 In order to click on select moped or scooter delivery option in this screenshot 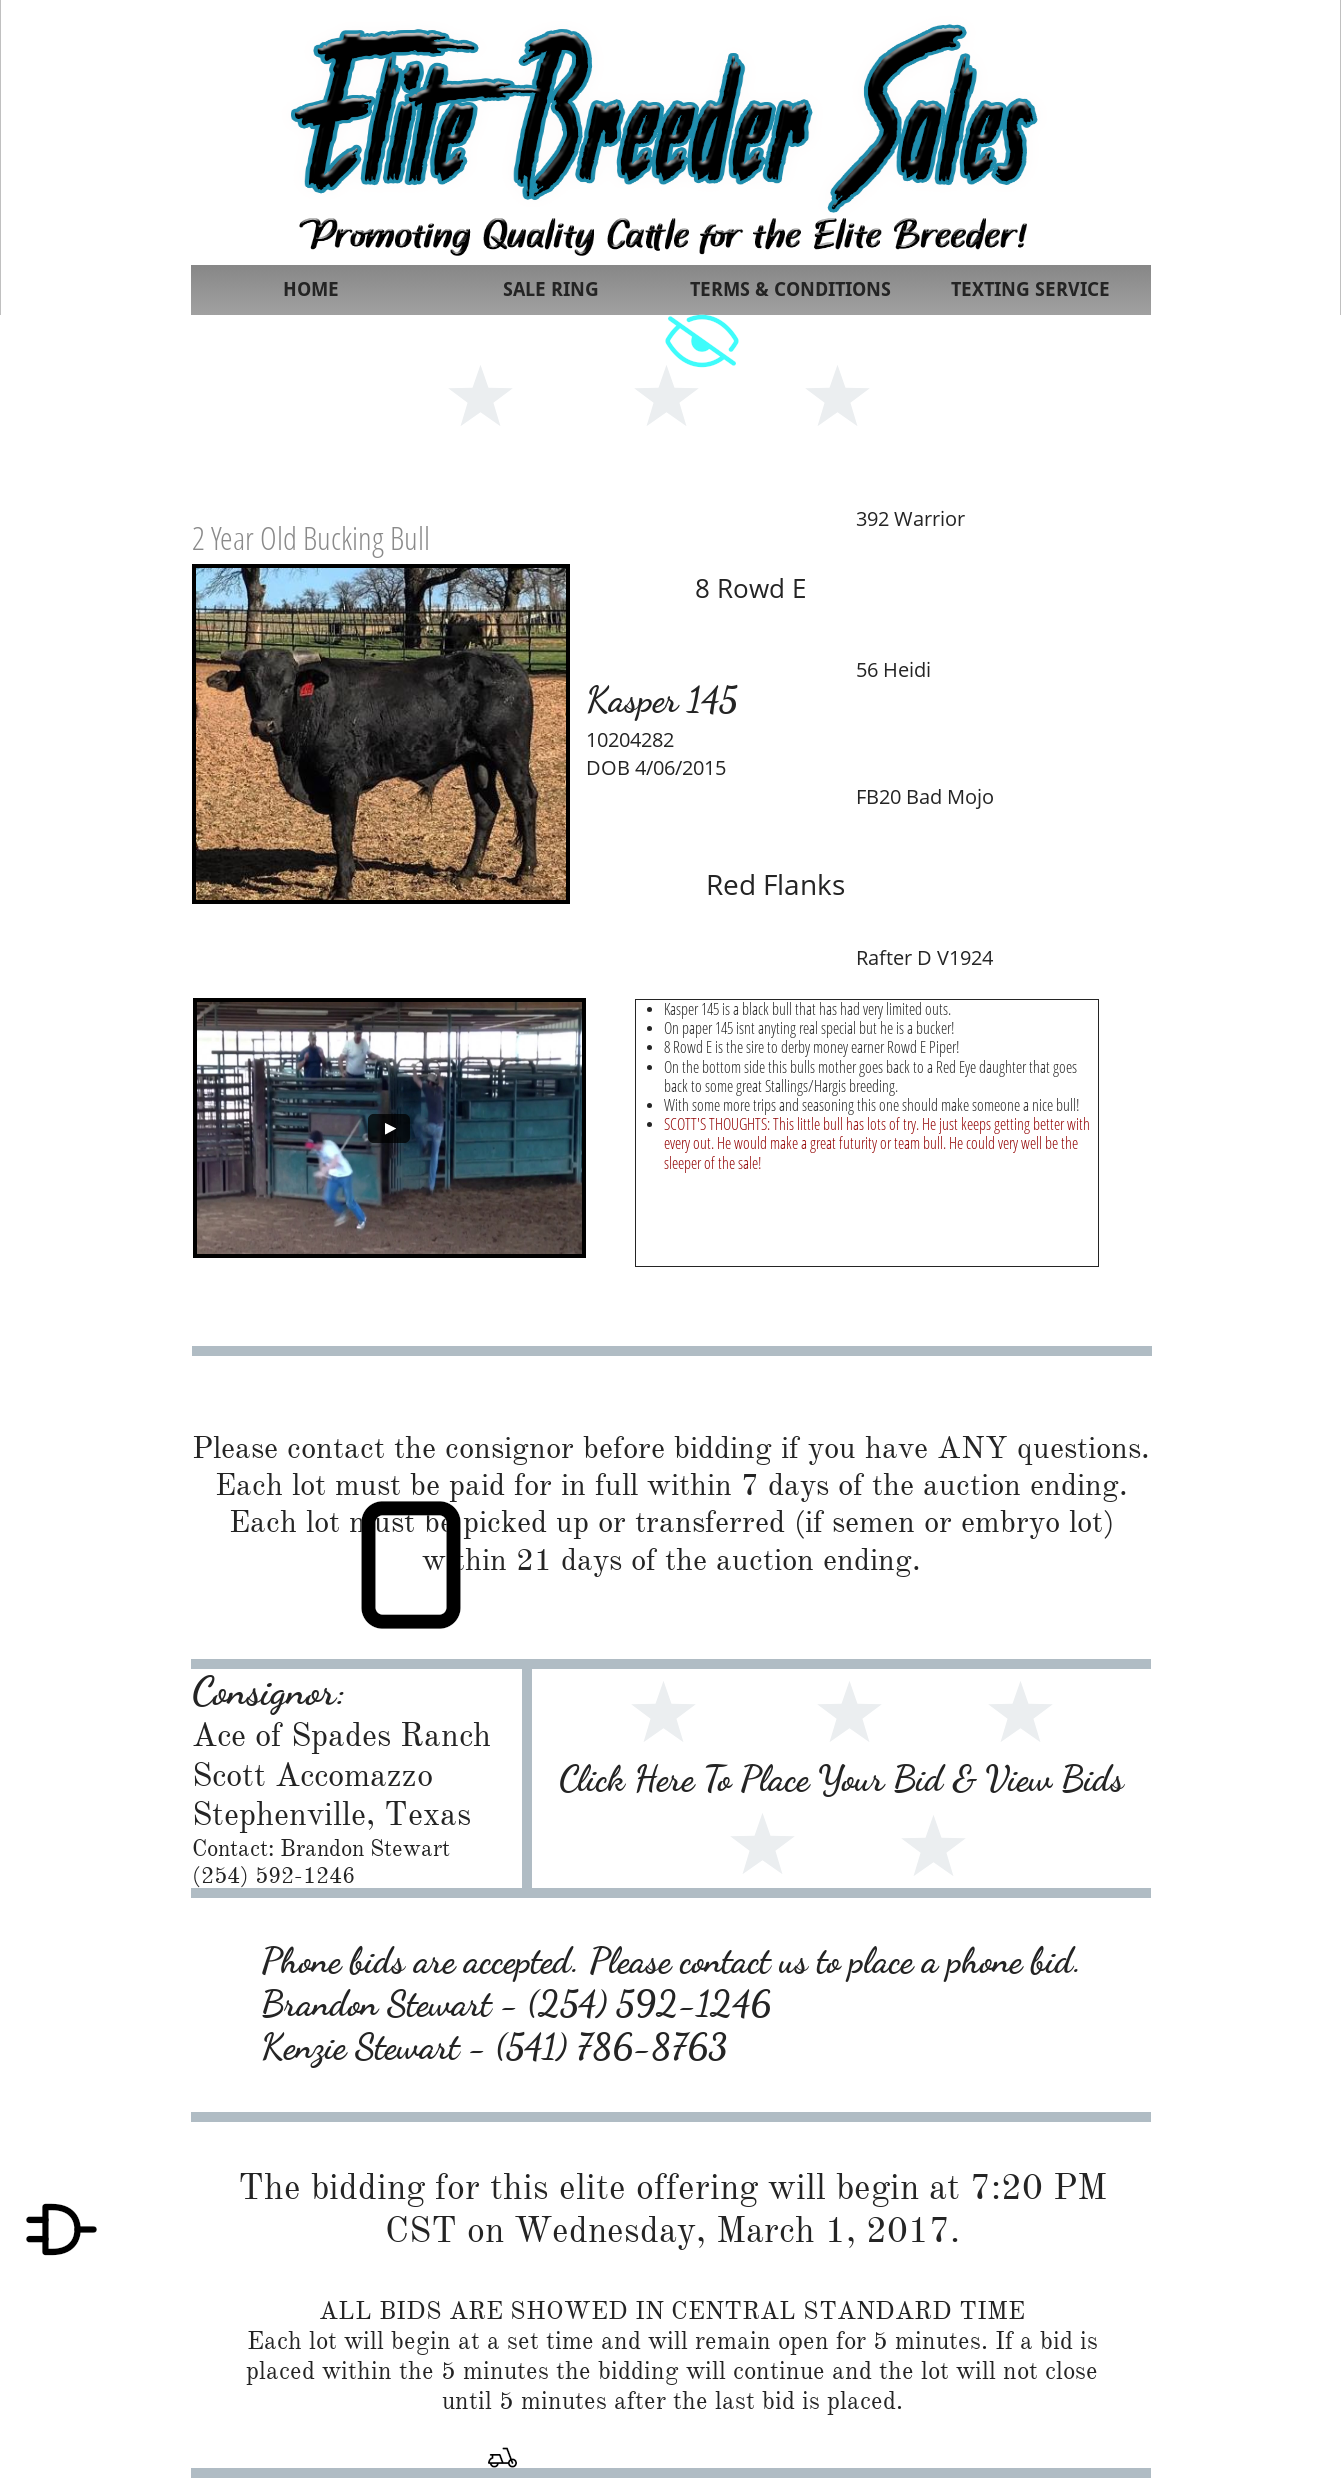, I will do `click(502, 2458)`.